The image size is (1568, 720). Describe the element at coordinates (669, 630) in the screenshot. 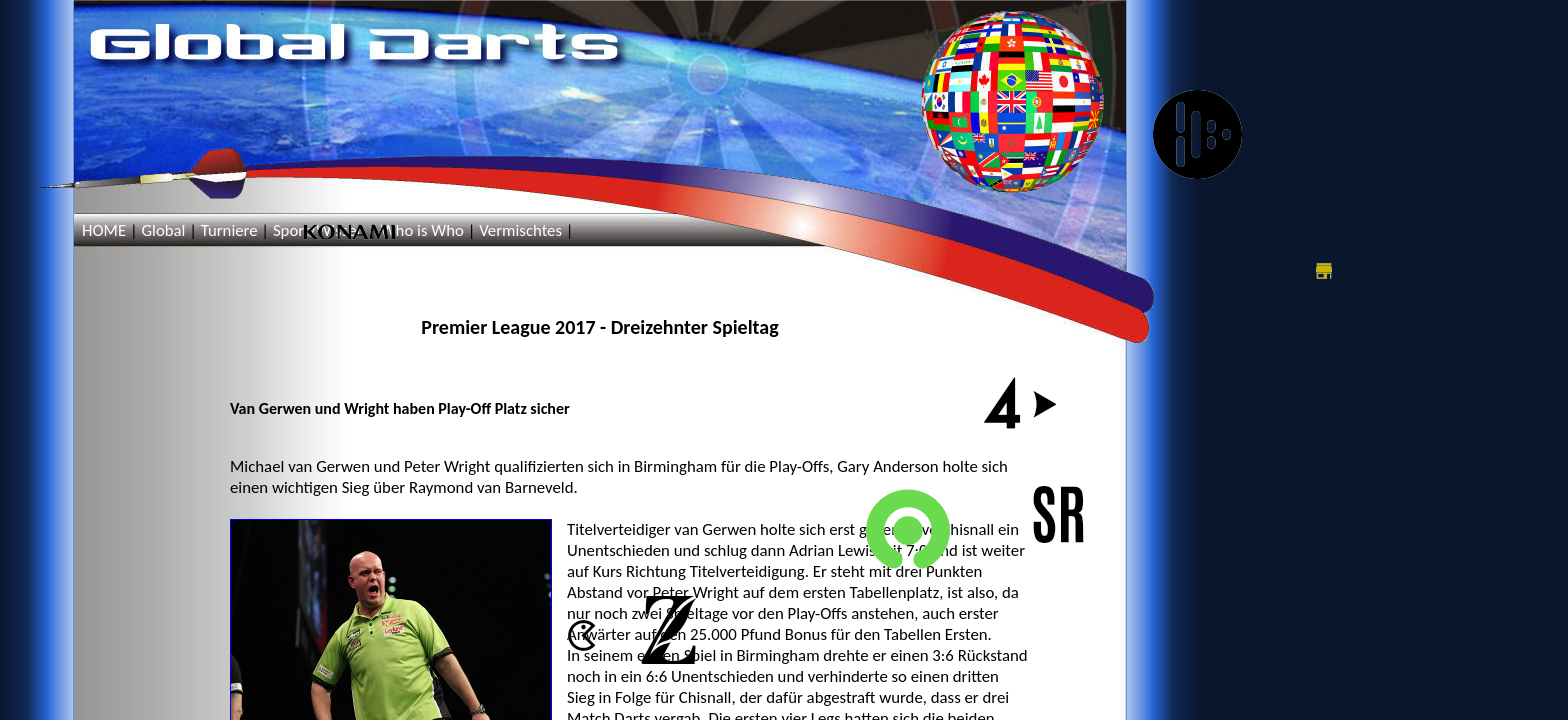

I see `open the Zola website or app` at that location.